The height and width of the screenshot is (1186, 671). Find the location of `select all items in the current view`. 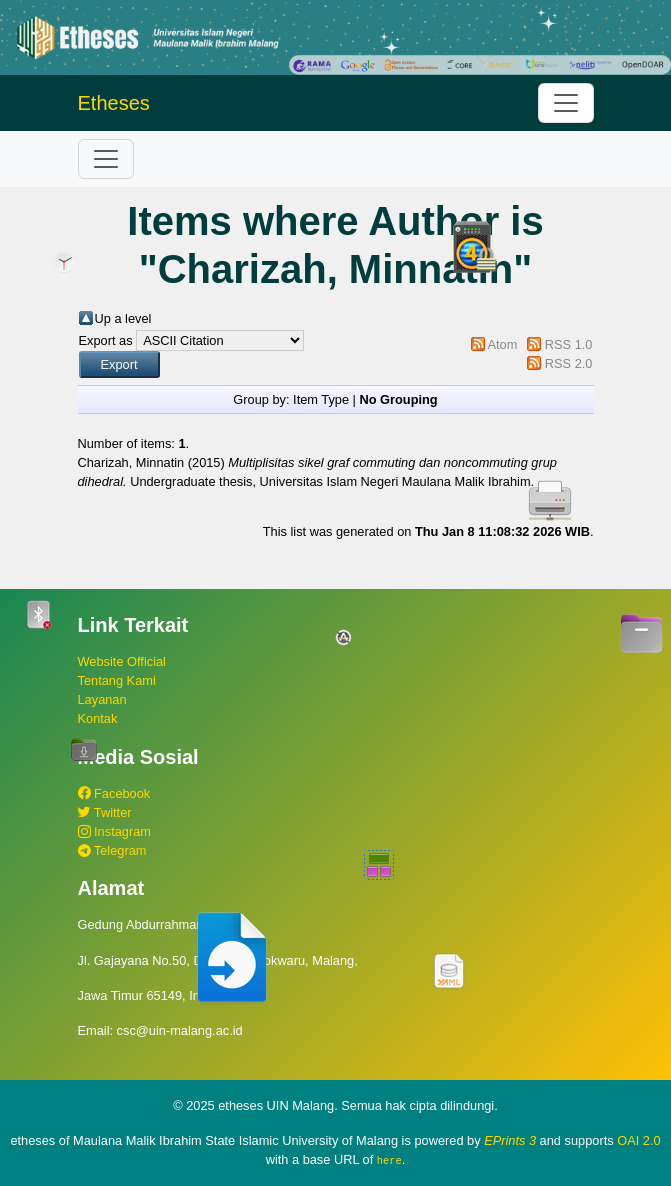

select all items in the current view is located at coordinates (379, 865).